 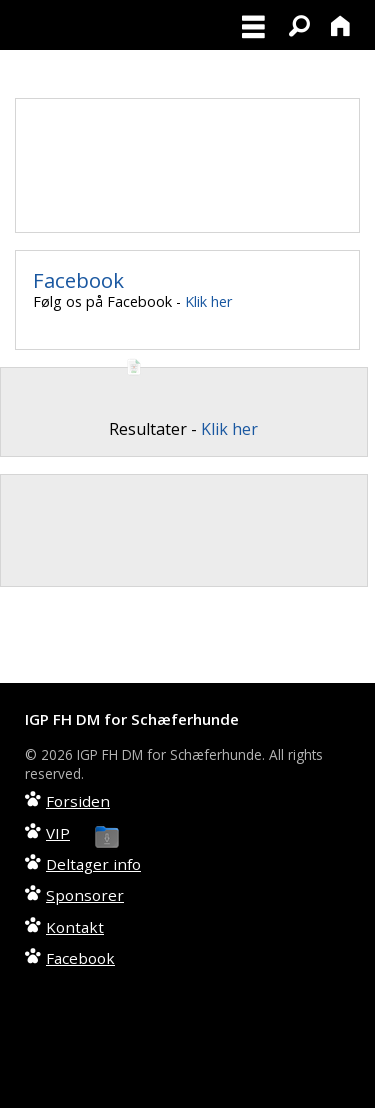 I want to click on open a CSV spreadsheet file, so click(x=134, y=367).